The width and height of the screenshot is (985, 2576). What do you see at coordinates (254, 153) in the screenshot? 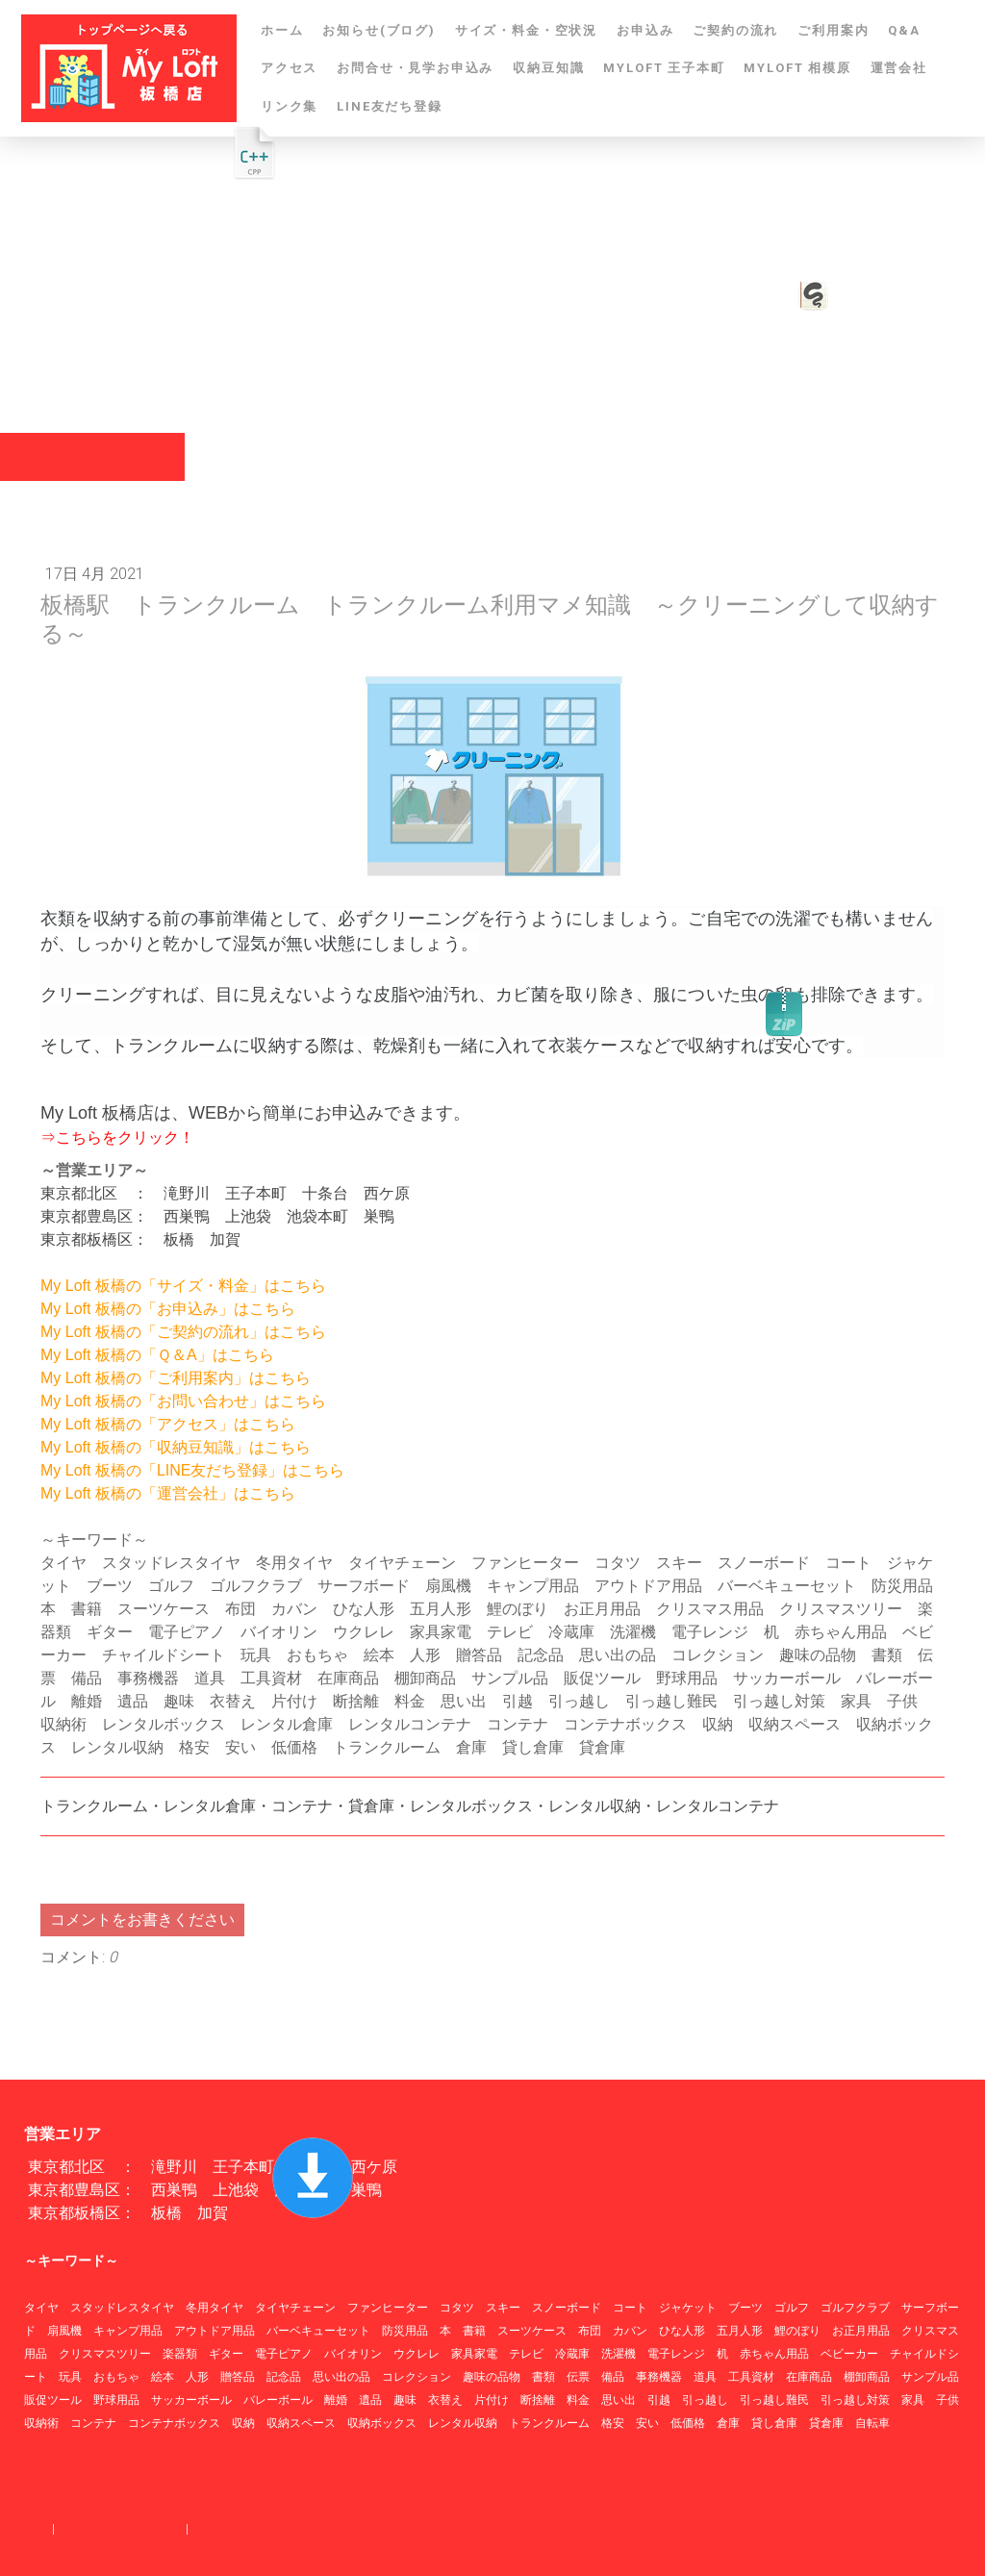
I see `a C++ source code file` at bounding box center [254, 153].